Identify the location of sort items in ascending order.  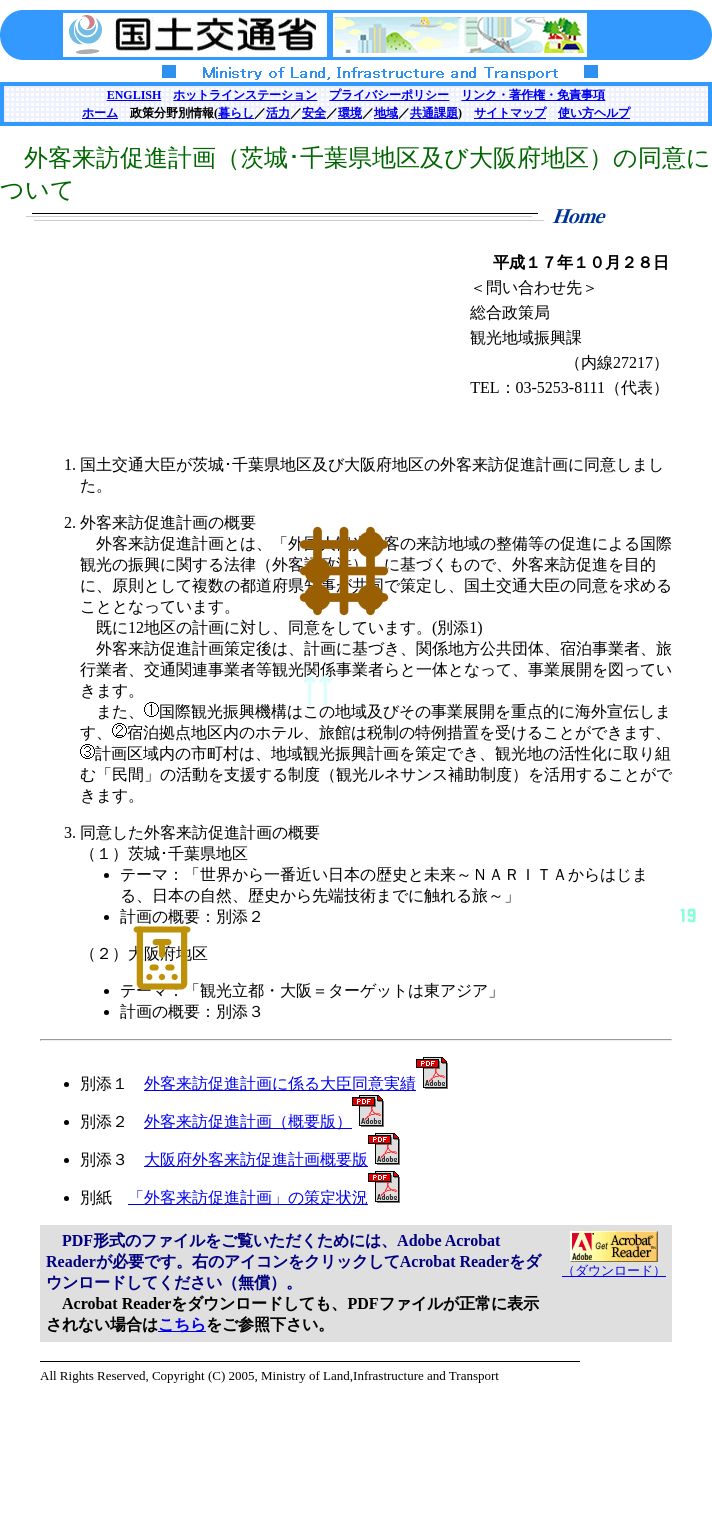
(317, 690).